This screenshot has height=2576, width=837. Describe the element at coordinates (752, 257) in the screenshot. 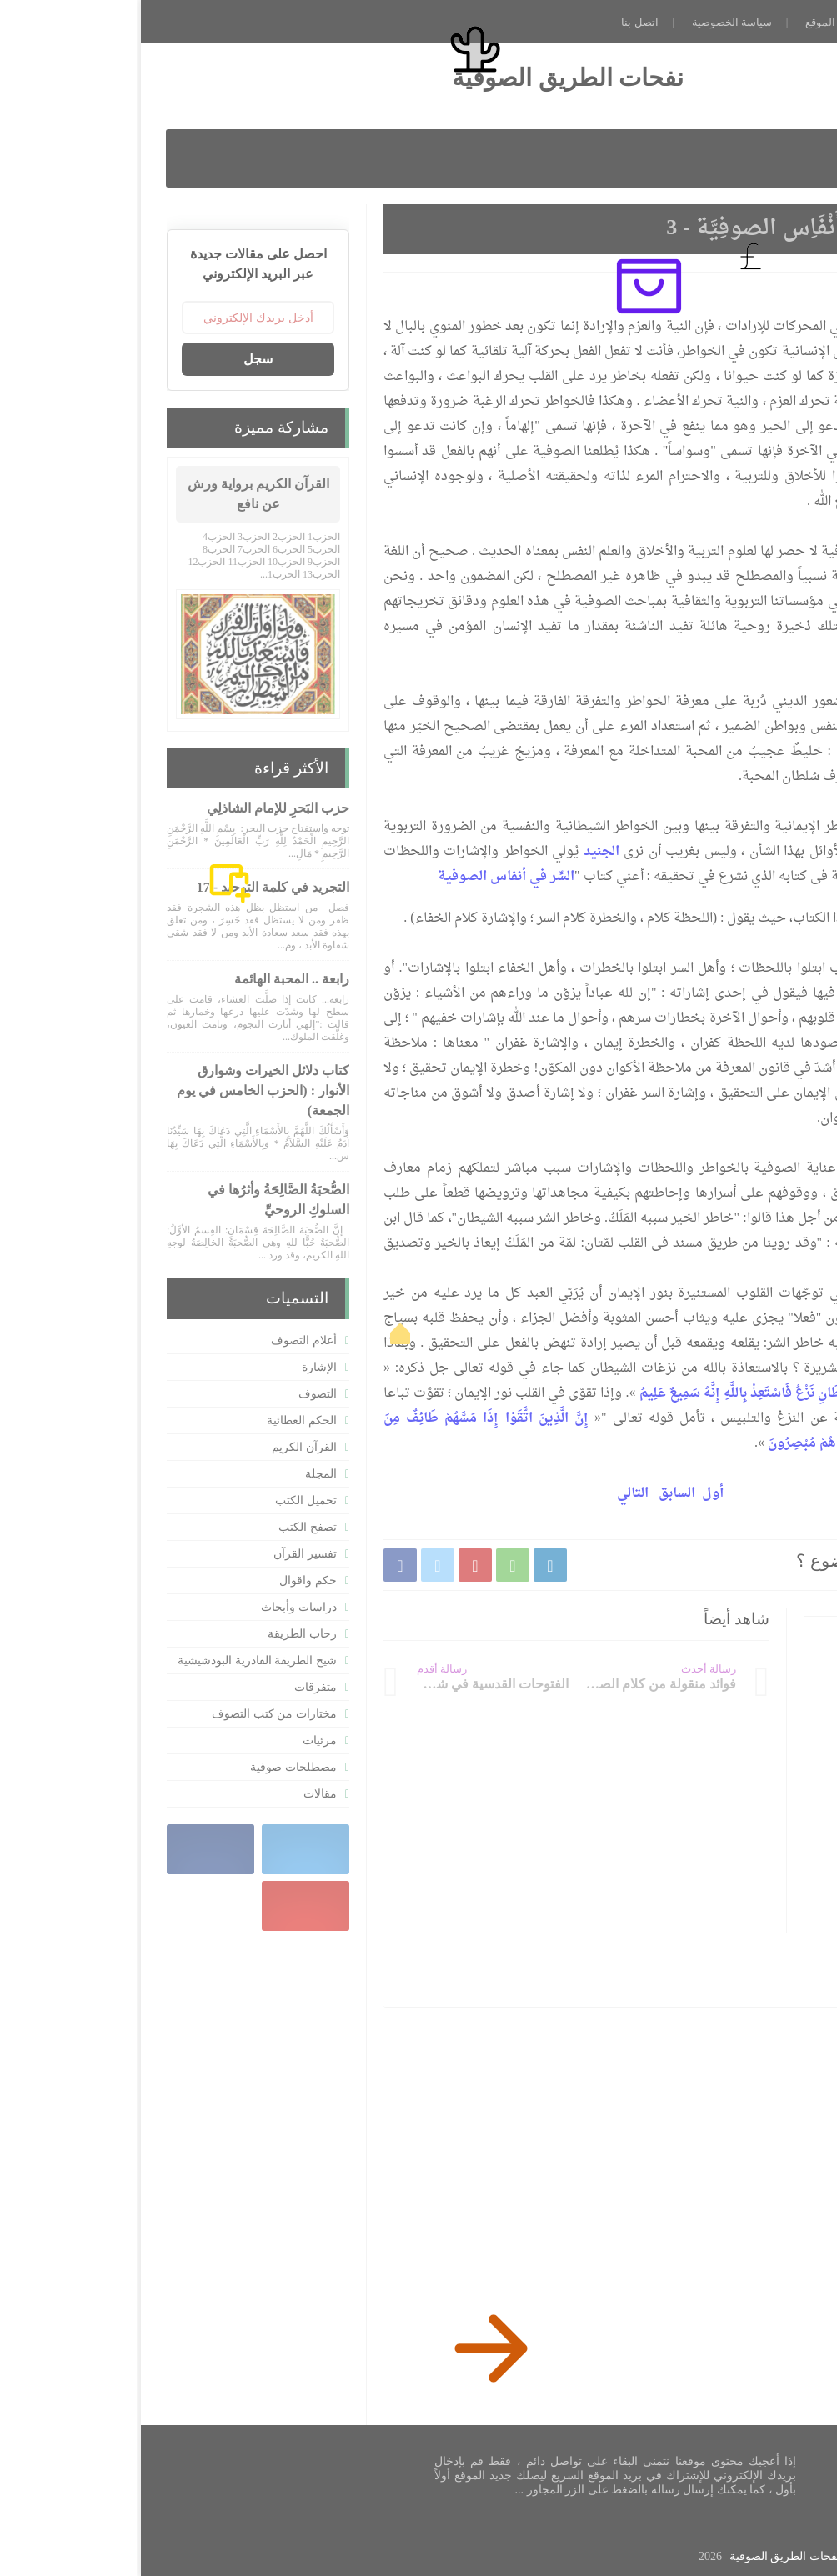

I see `view prices in british pounds` at that location.